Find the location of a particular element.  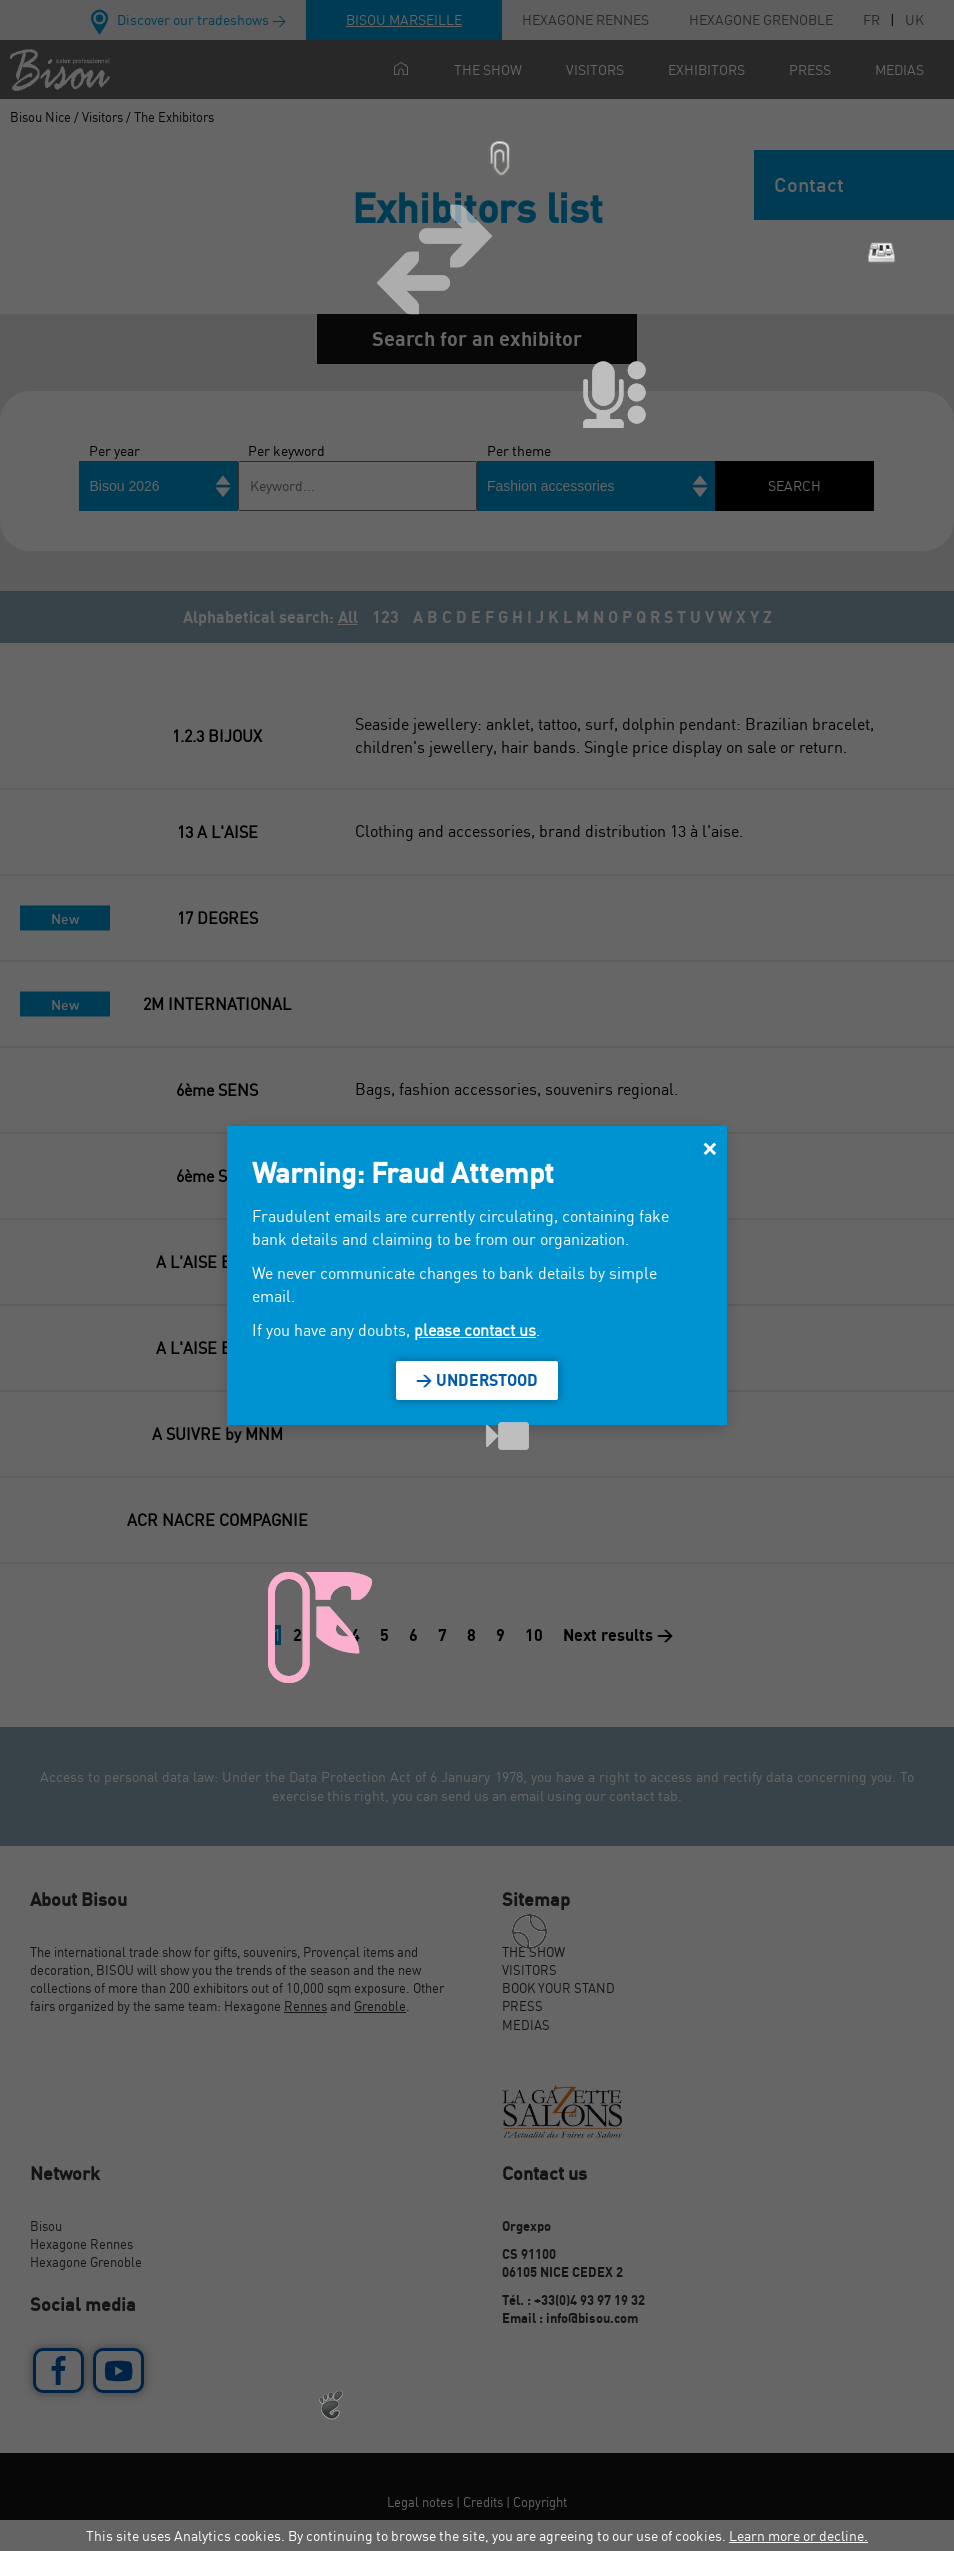

open your videos folder is located at coordinates (507, 1434).